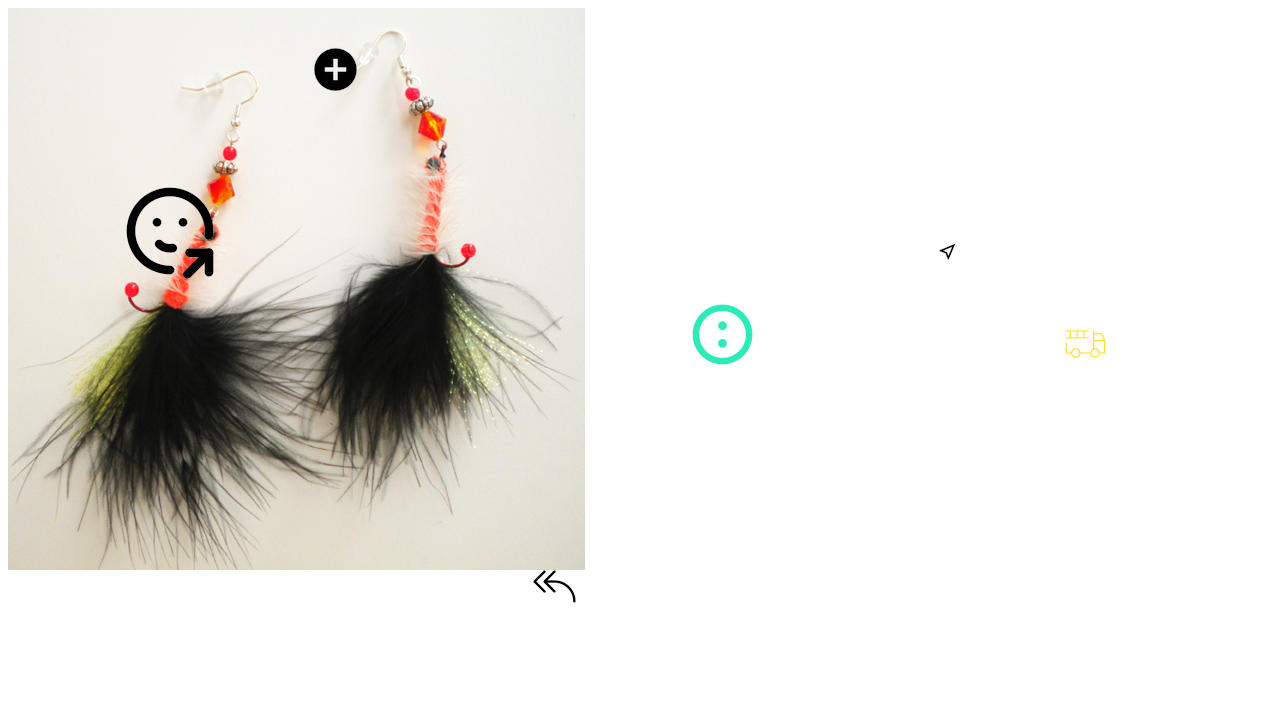 This screenshot has width=1280, height=720. Describe the element at coordinates (335, 69) in the screenshot. I see `add a new item` at that location.